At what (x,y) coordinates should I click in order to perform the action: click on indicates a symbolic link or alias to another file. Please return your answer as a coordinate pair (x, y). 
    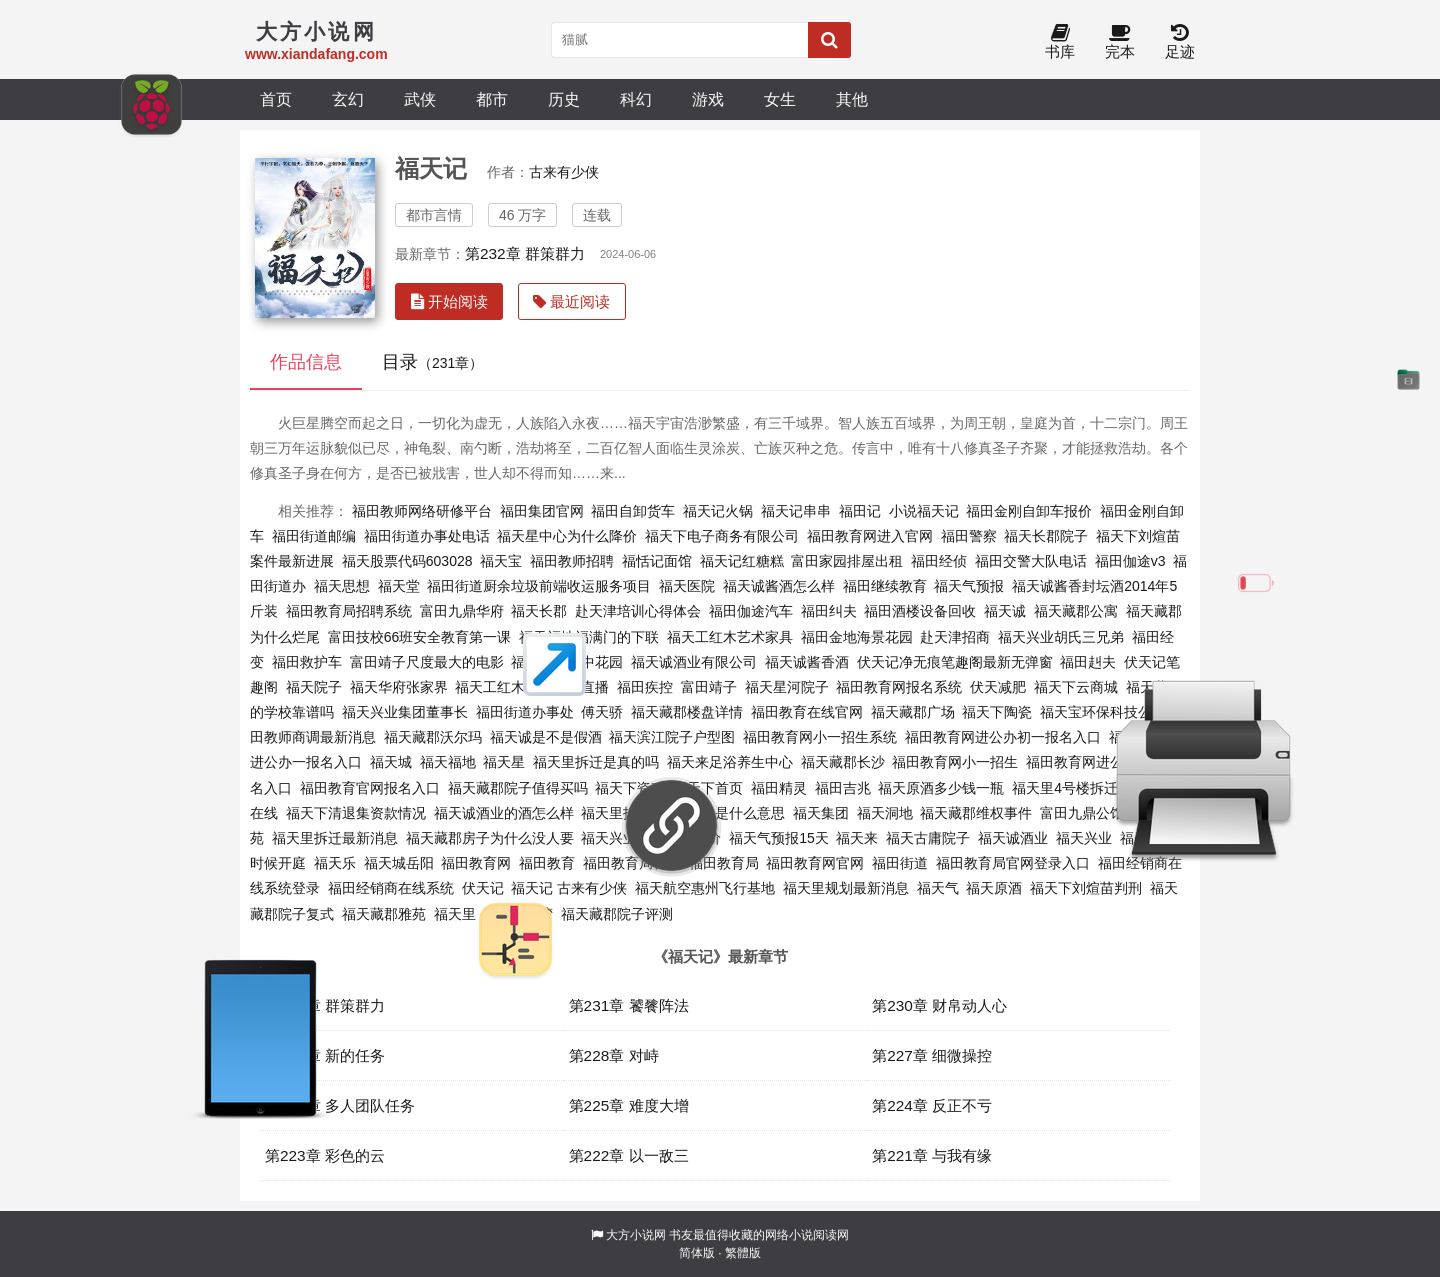
    Looking at the image, I should click on (671, 825).